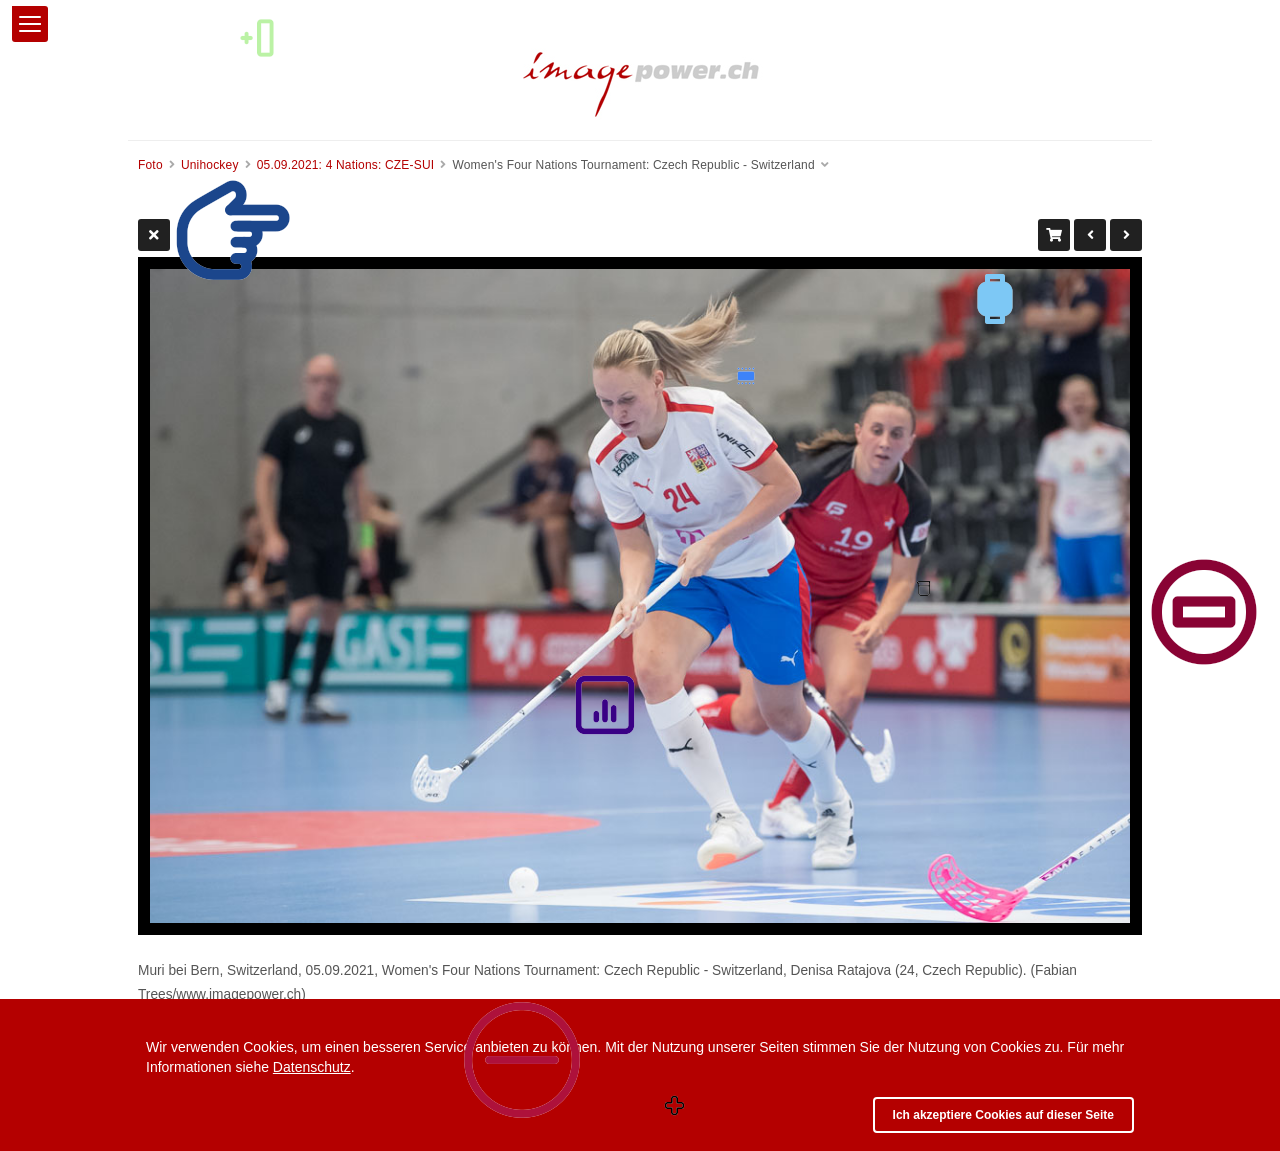  What do you see at coordinates (923, 588) in the screenshot?
I see `access experimental or beta features` at bounding box center [923, 588].